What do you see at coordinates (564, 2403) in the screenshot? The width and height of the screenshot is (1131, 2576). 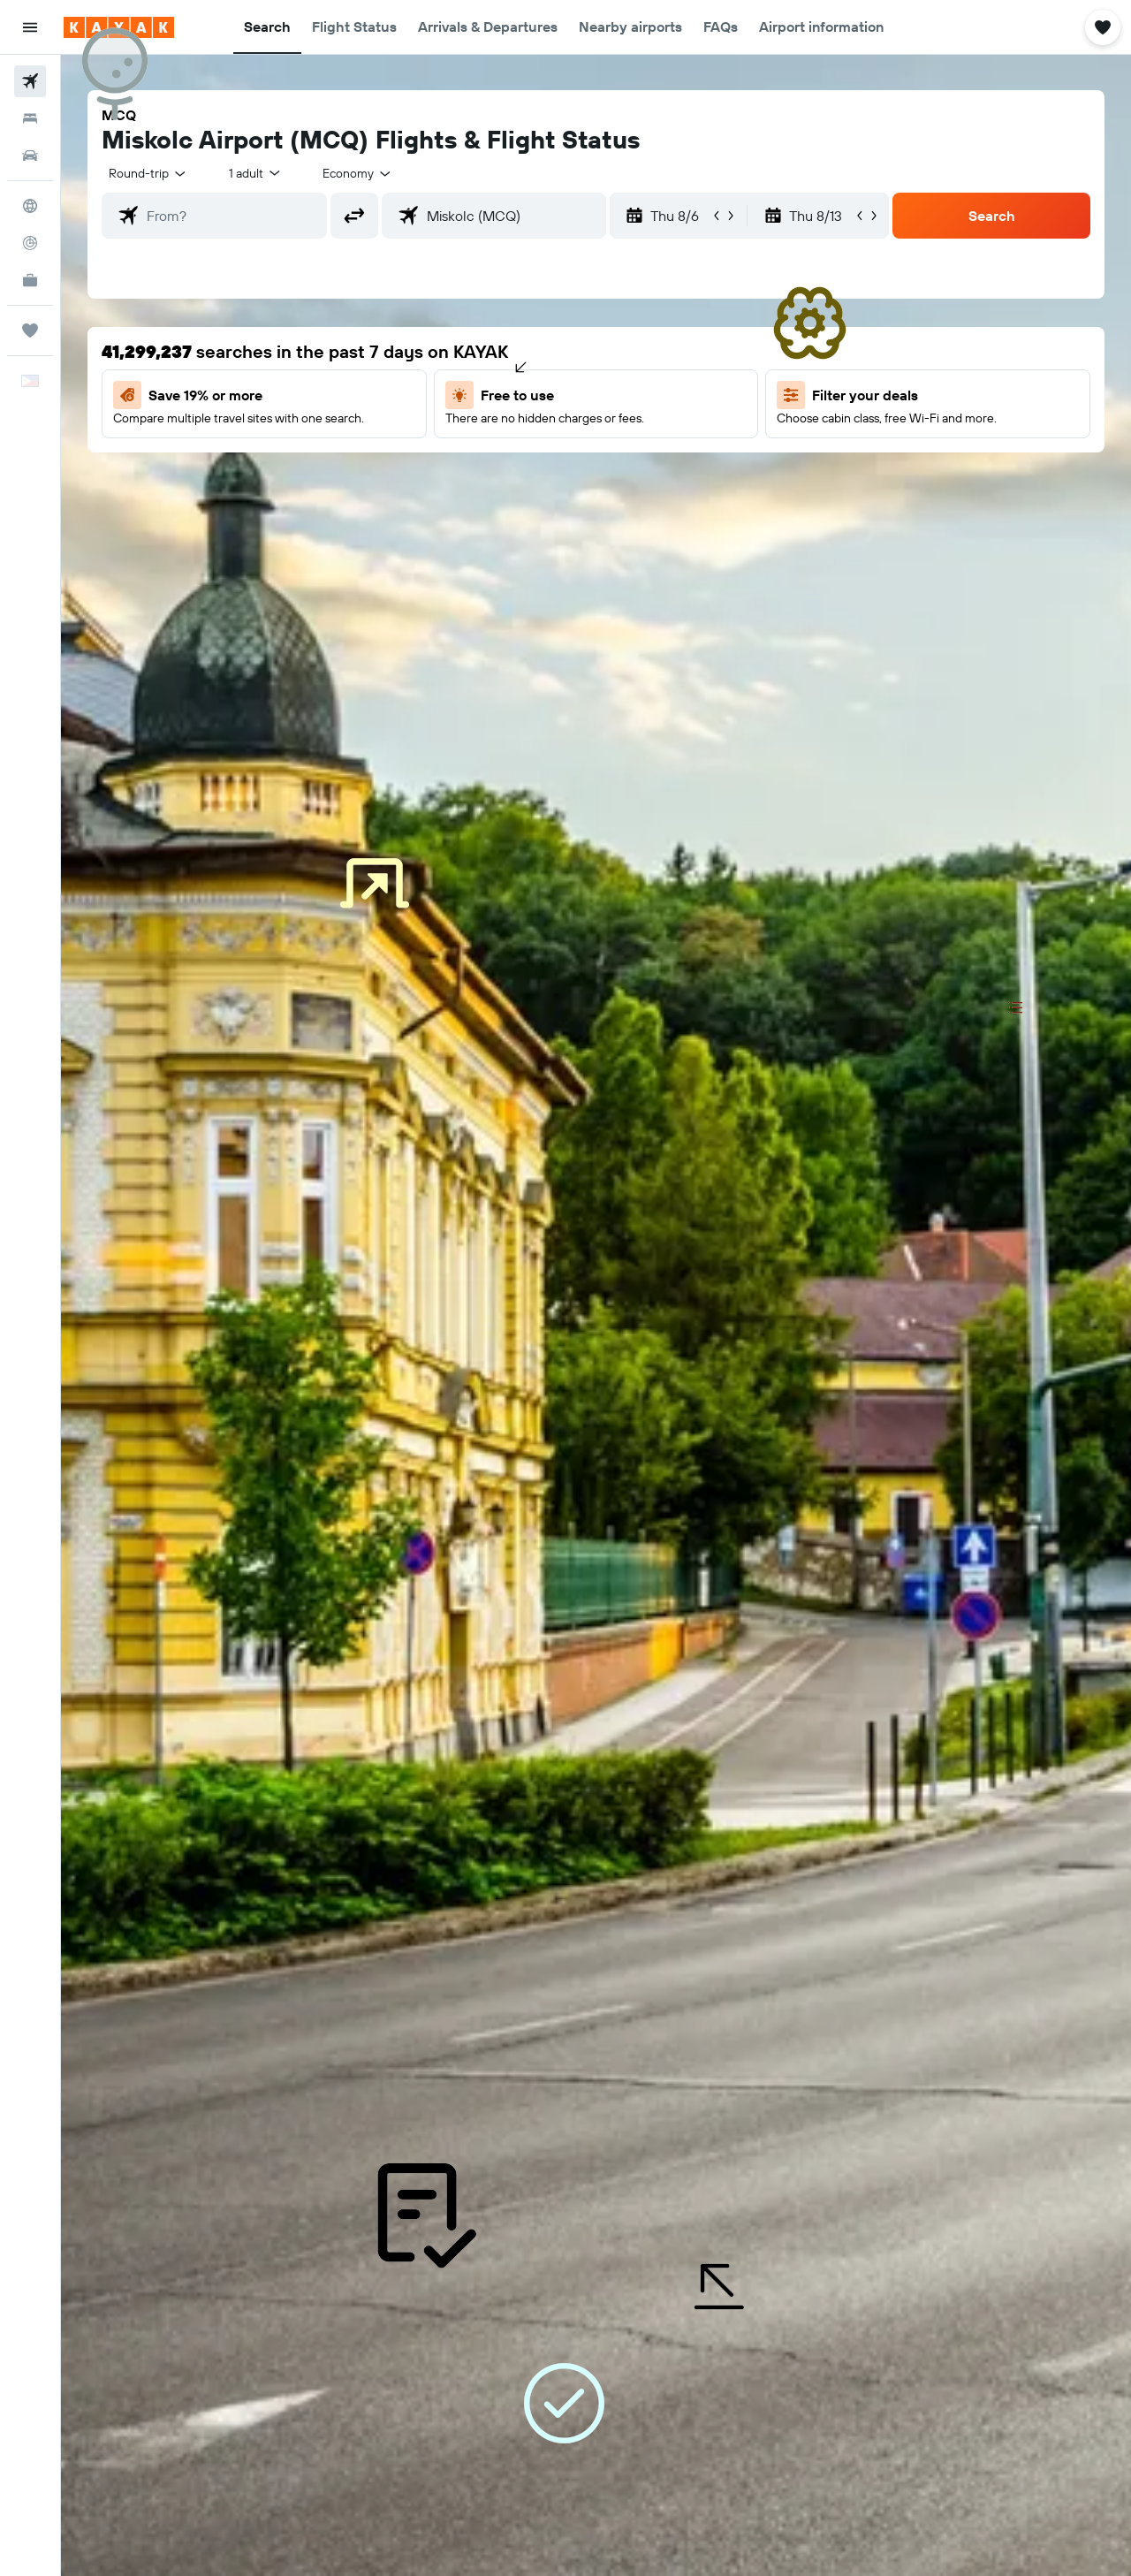 I see `indicates a closed or resolved issue` at bounding box center [564, 2403].